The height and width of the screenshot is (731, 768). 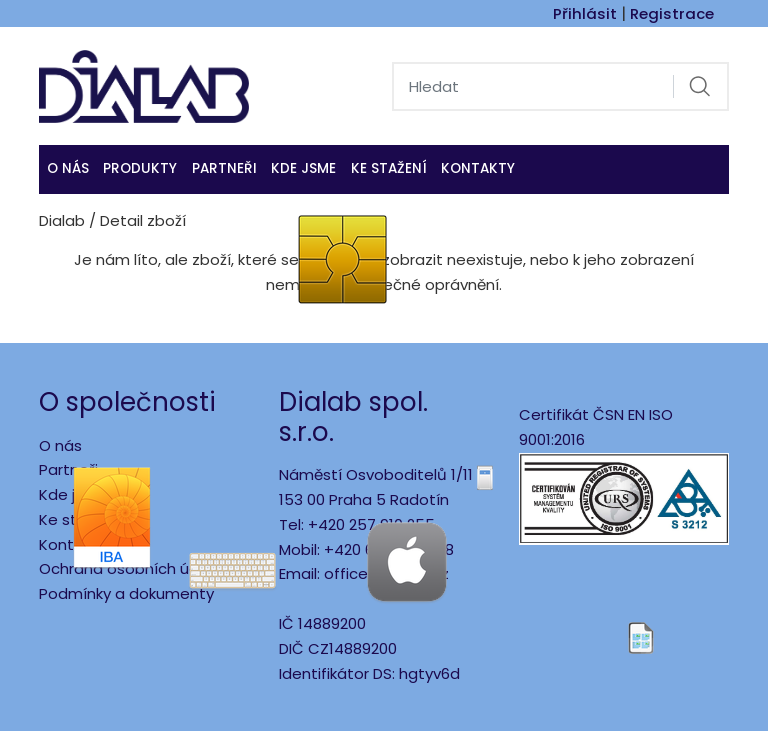 I want to click on access Apple ID account settings, so click(x=407, y=562).